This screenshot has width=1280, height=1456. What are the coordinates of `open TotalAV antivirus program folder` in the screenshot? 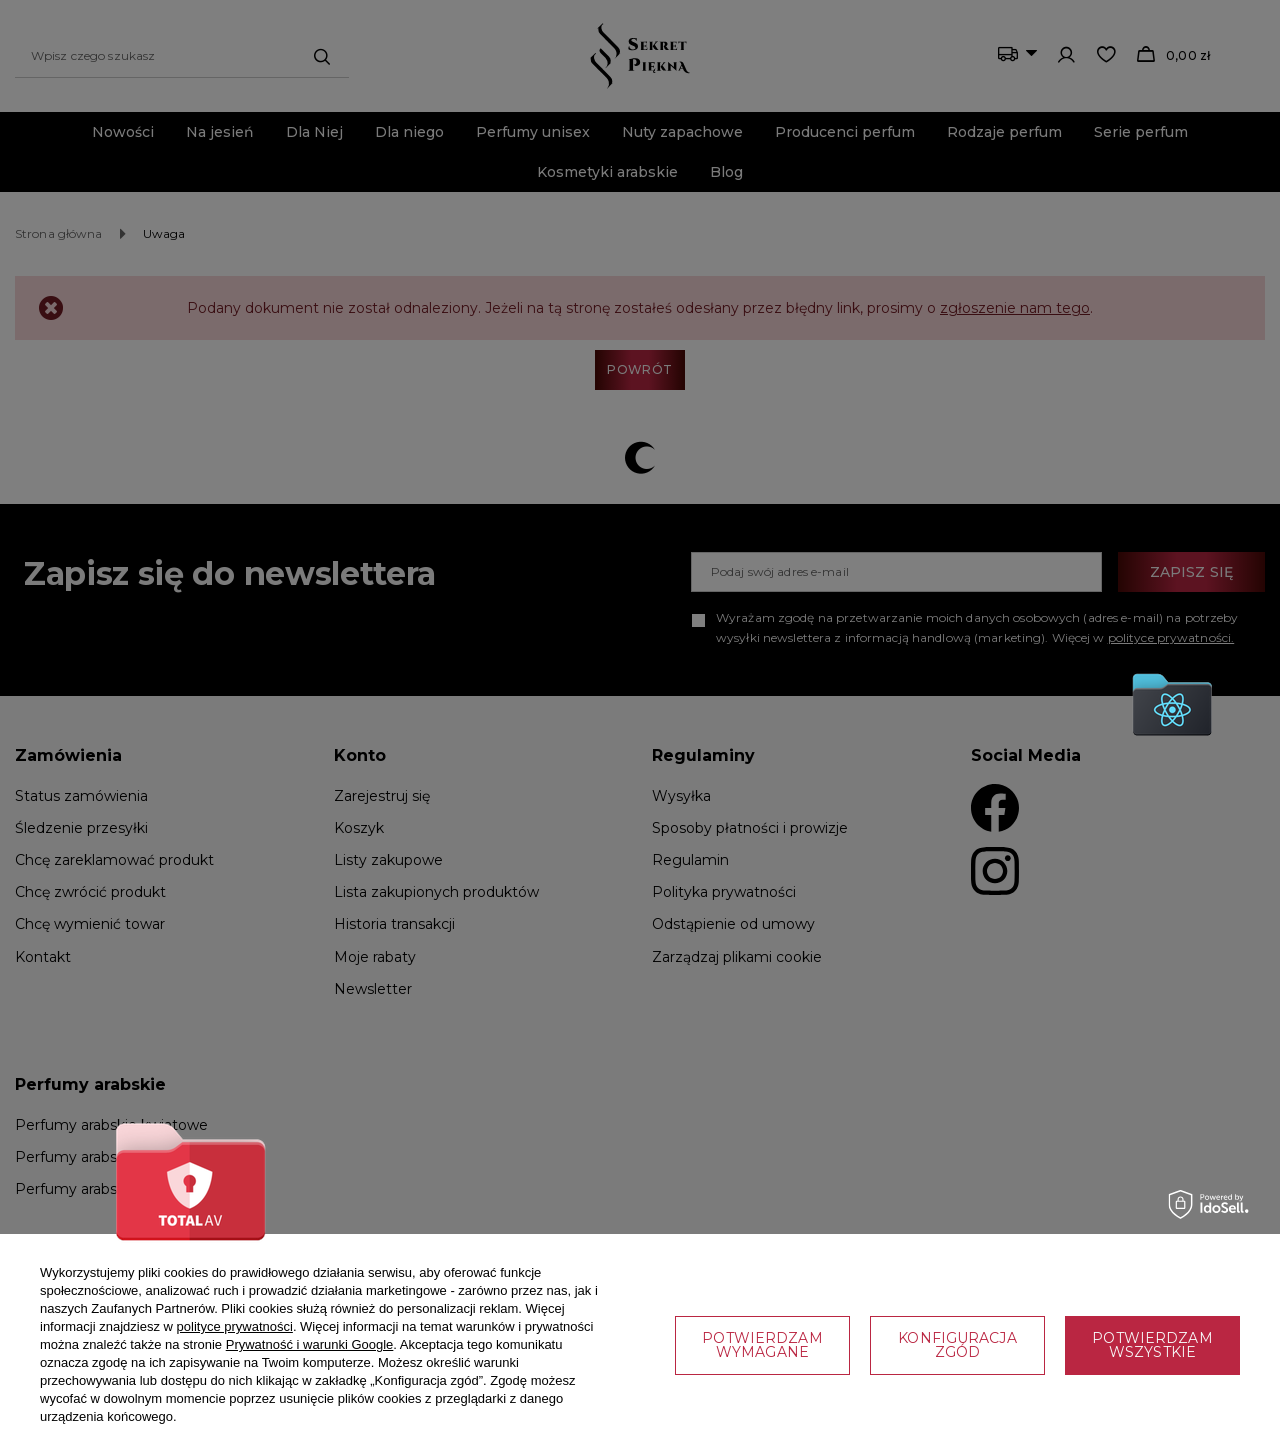 It's located at (190, 1186).